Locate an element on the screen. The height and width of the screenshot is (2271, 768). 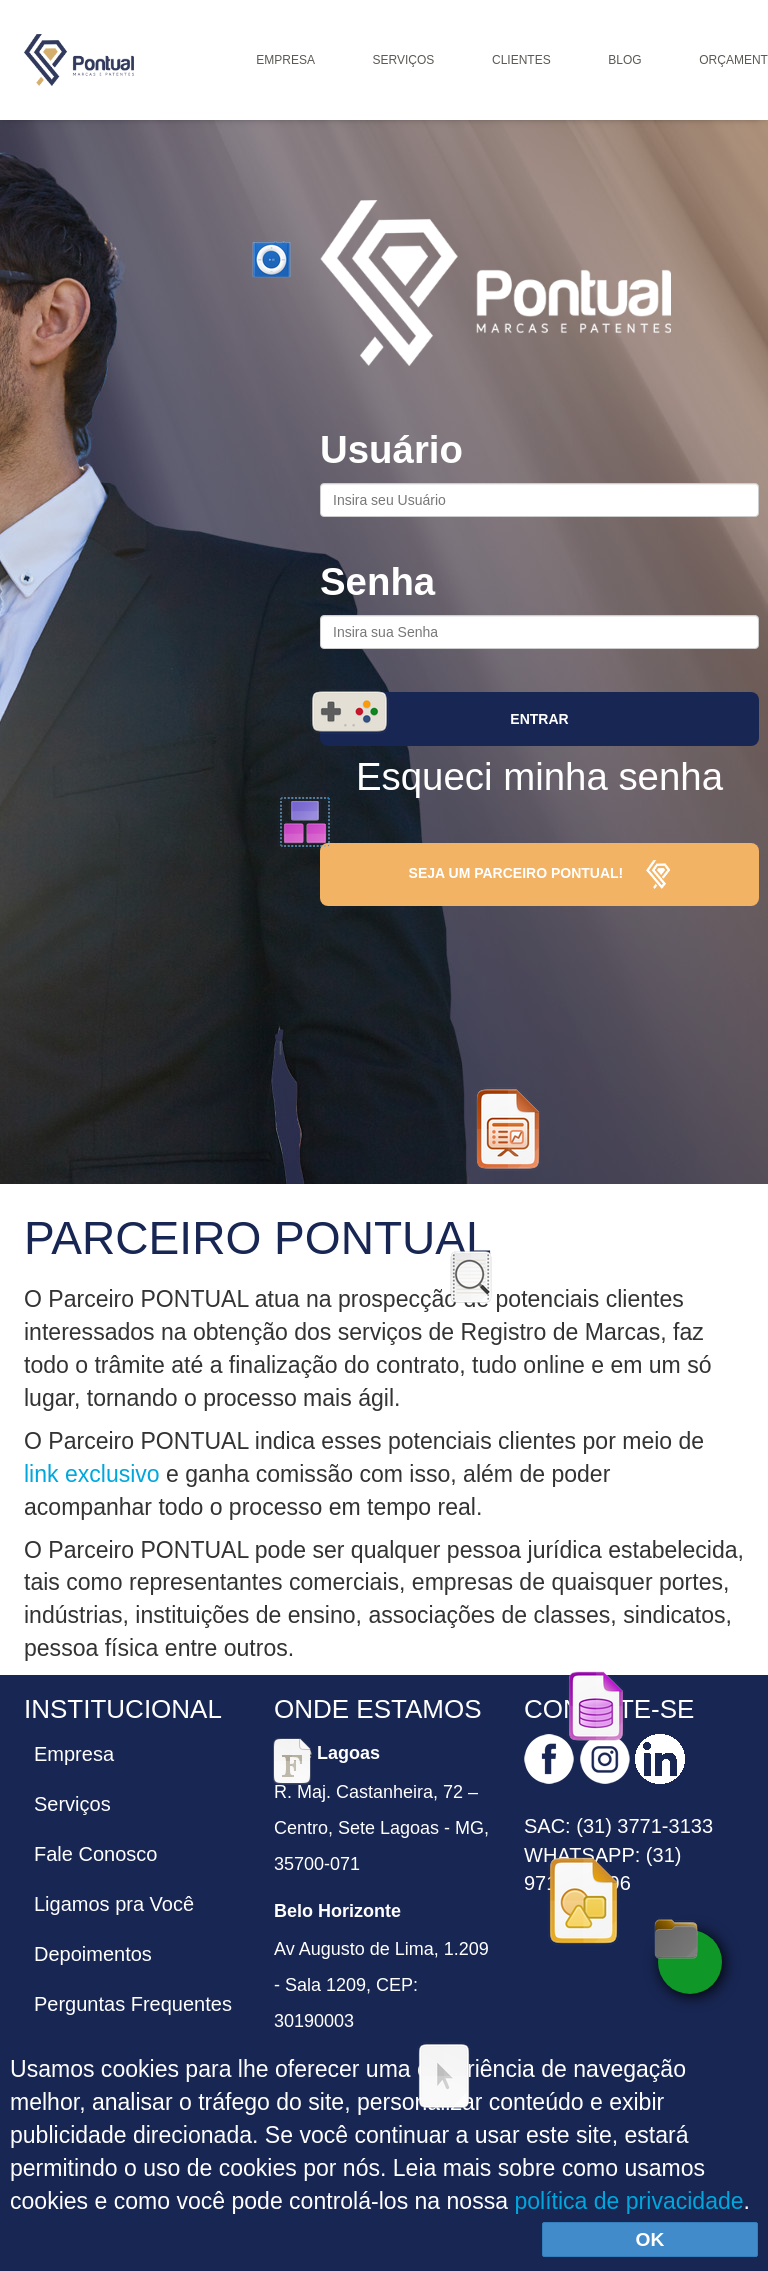
iPod shuffle device connected is located at coordinates (271, 259).